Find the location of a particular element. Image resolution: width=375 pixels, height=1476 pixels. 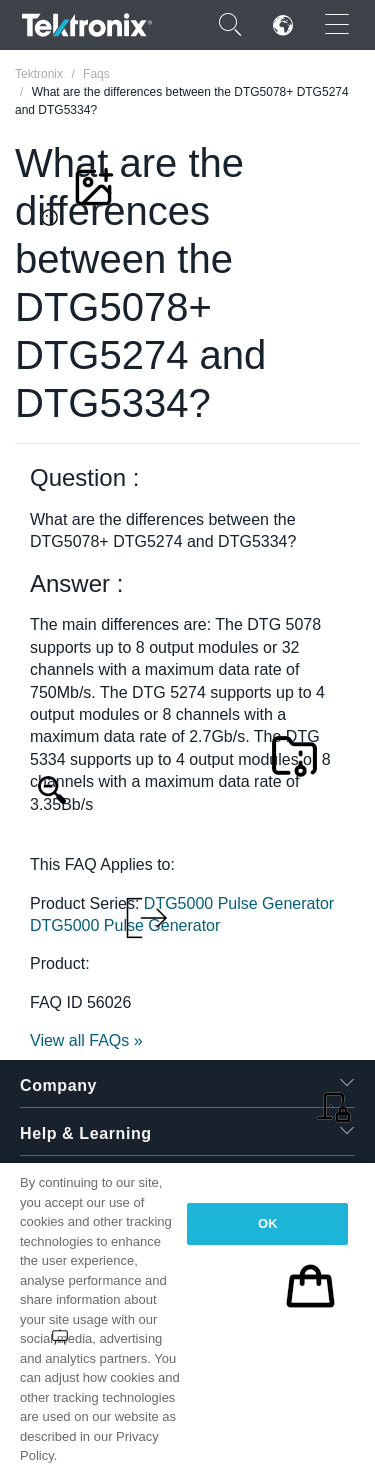

indicates a neutral or no-response status is located at coordinates (49, 217).